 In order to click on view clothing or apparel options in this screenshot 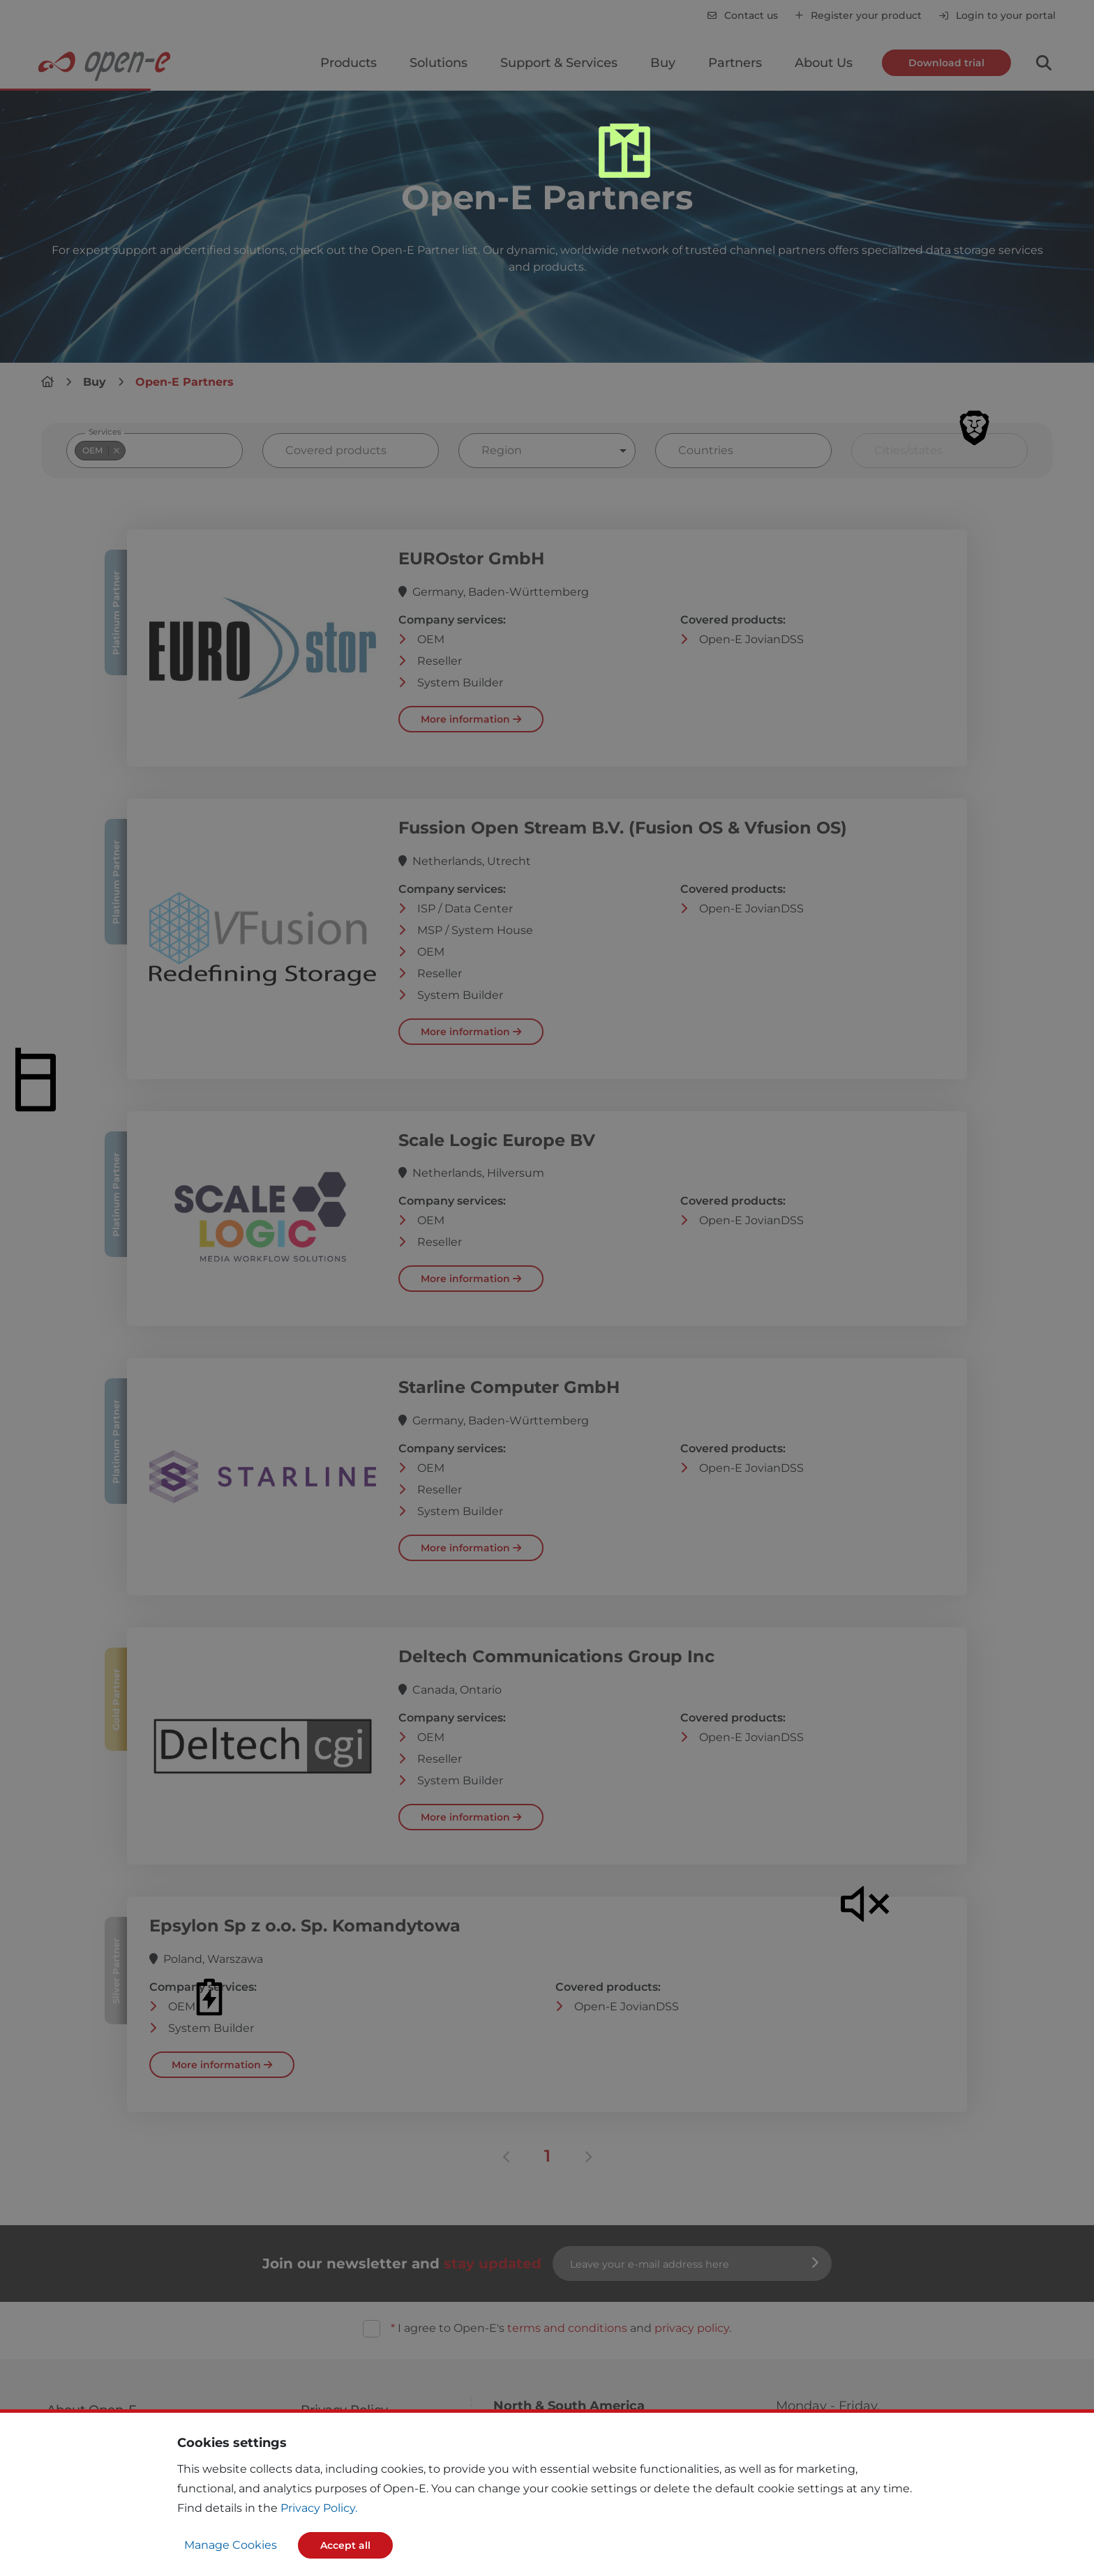, I will do `click(624, 149)`.